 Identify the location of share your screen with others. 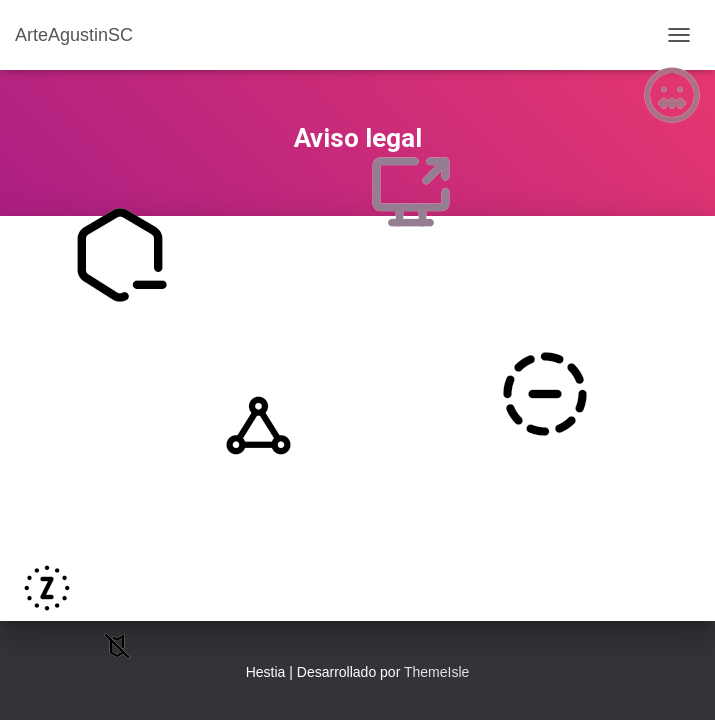
(411, 192).